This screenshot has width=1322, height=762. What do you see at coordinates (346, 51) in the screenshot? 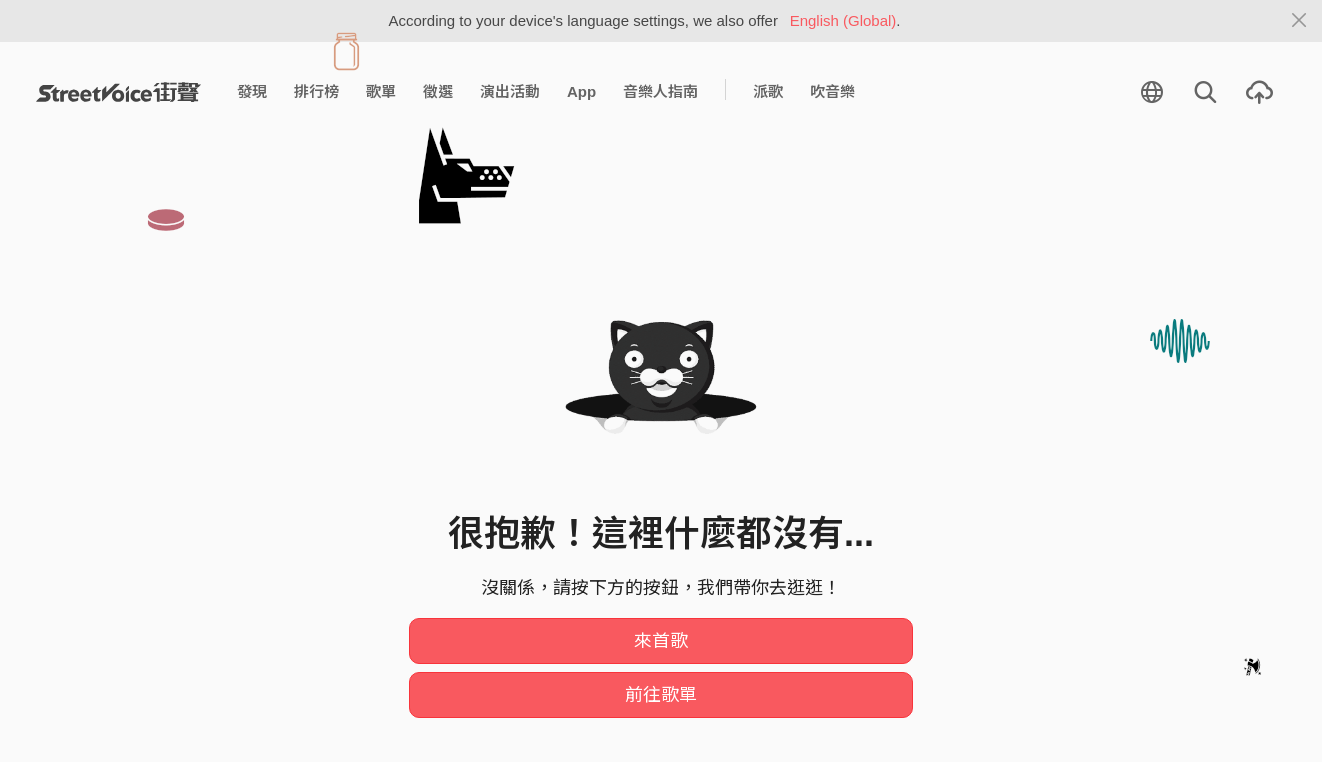
I see `access preserved items or storage` at bounding box center [346, 51].